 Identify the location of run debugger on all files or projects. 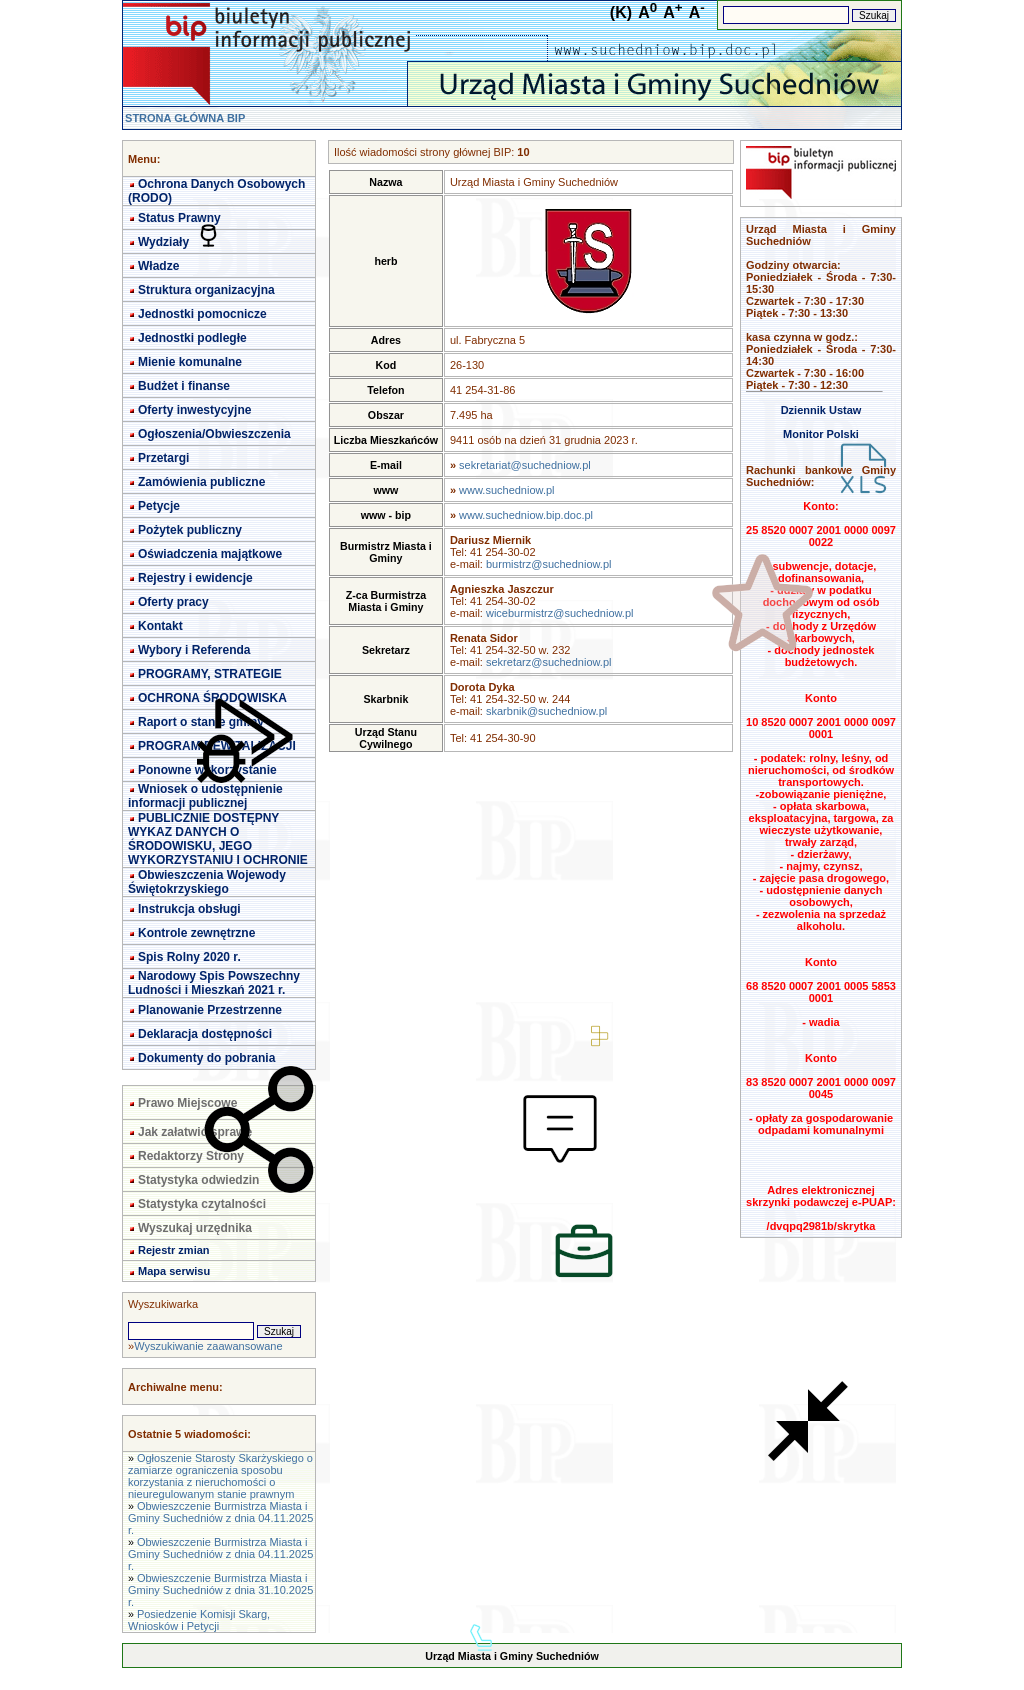
(245, 734).